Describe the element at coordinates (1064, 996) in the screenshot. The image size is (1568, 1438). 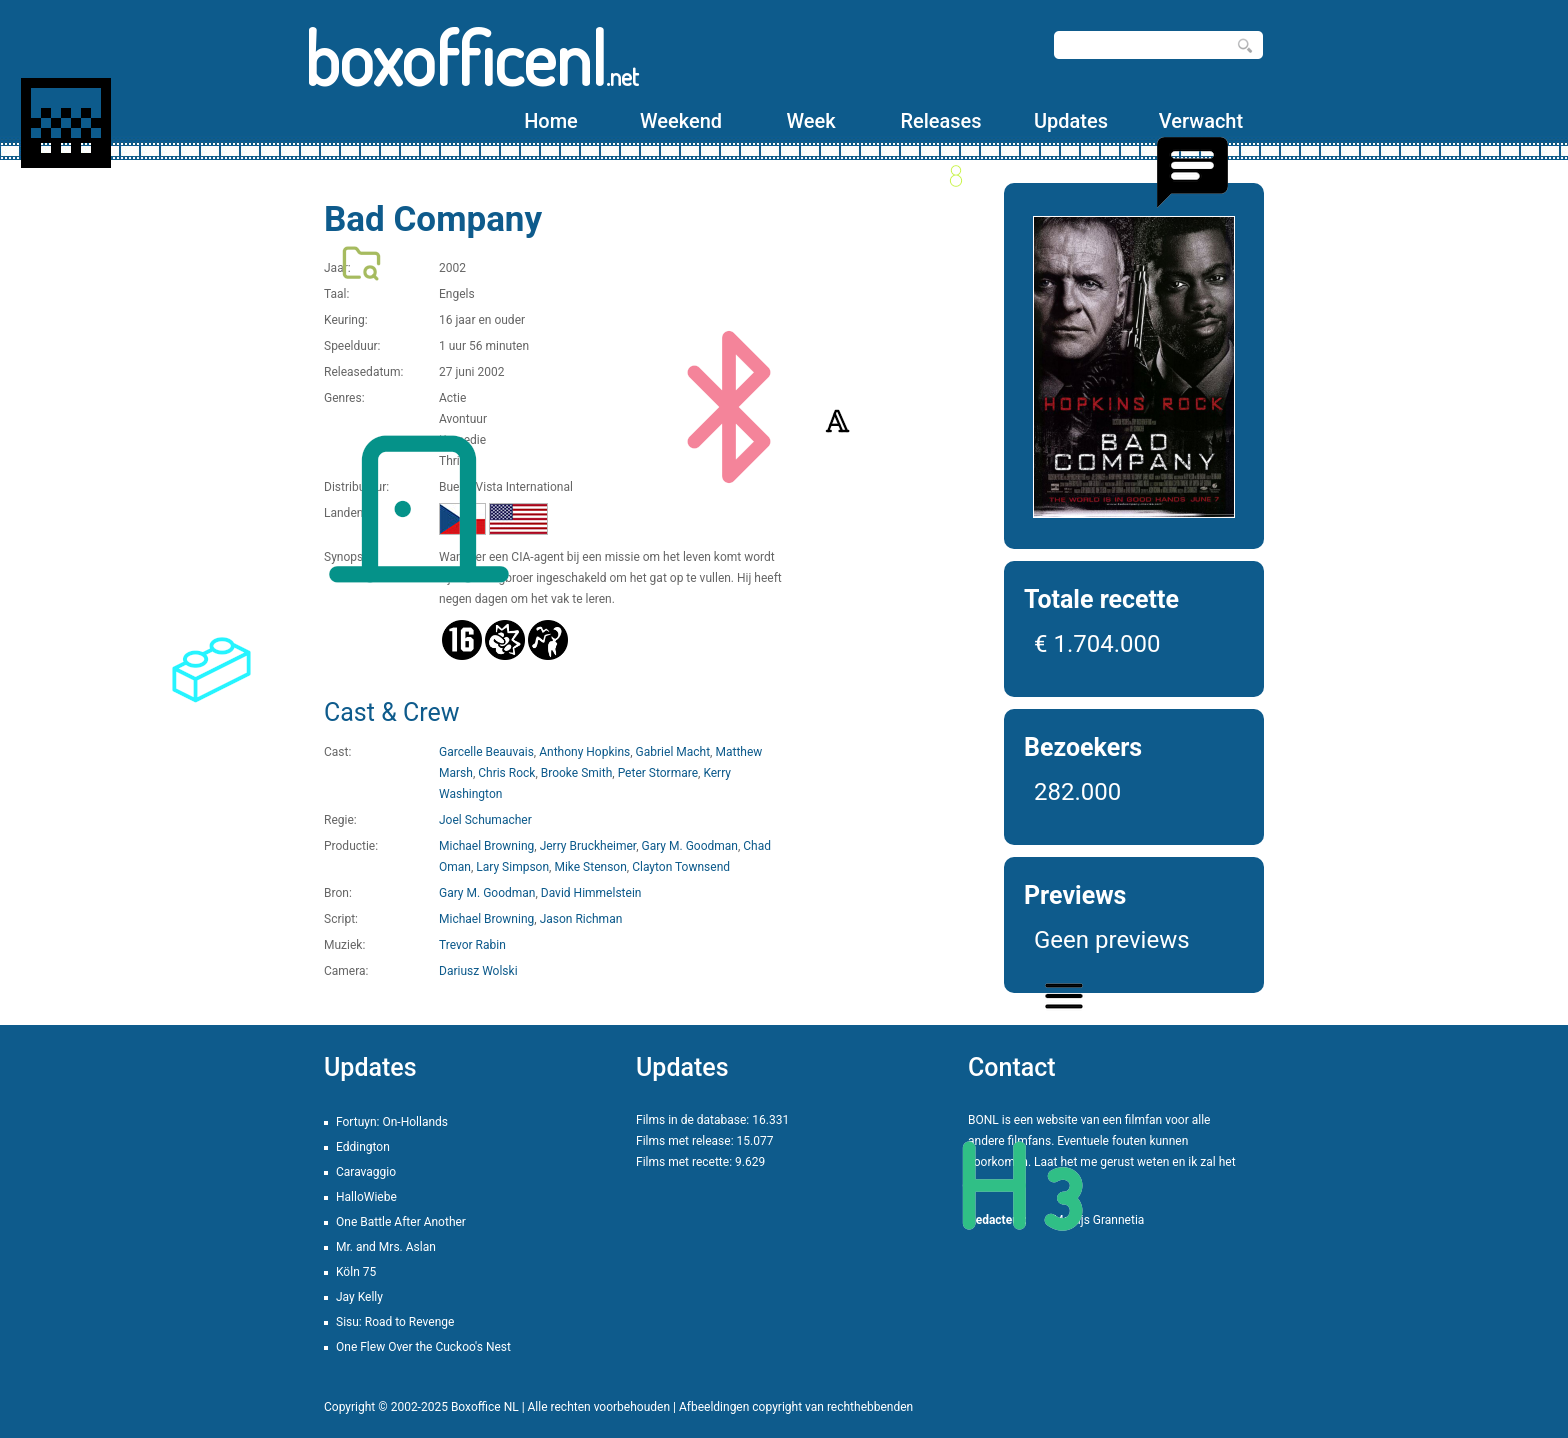
I see `open navigation menu` at that location.